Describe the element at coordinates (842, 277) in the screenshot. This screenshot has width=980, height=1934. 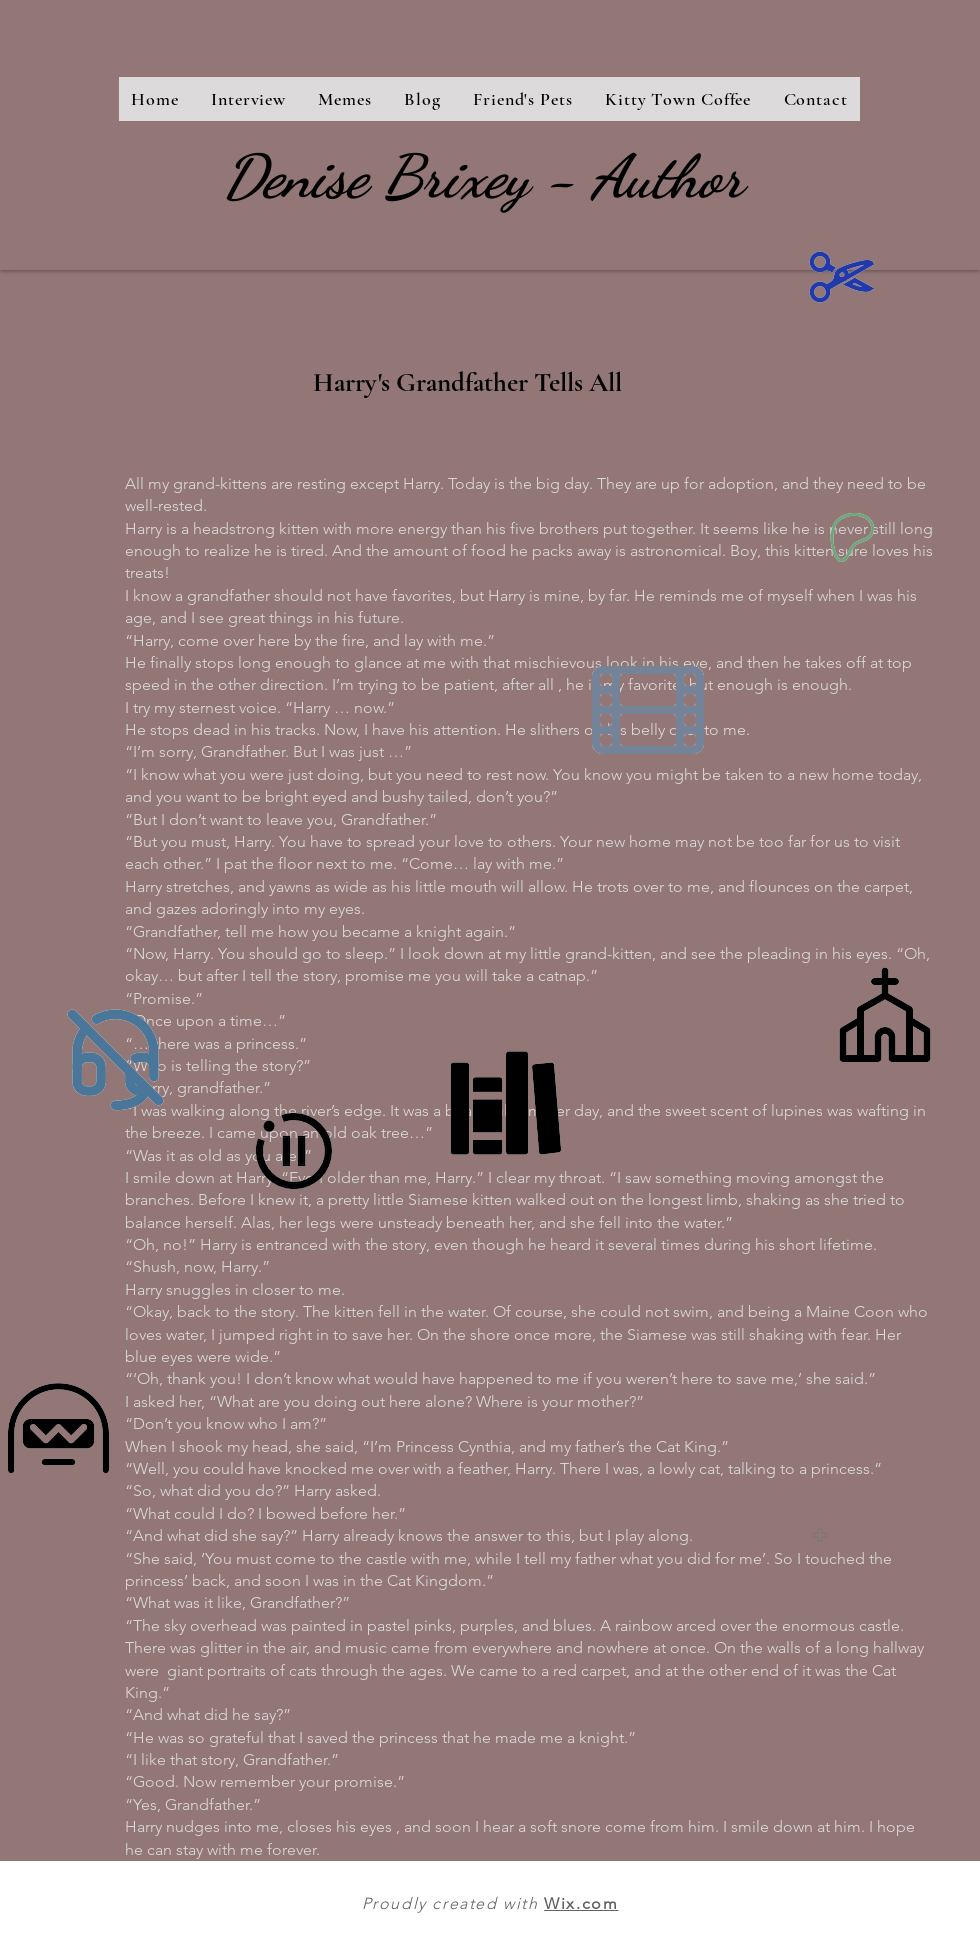
I see `cut selected text or content` at that location.